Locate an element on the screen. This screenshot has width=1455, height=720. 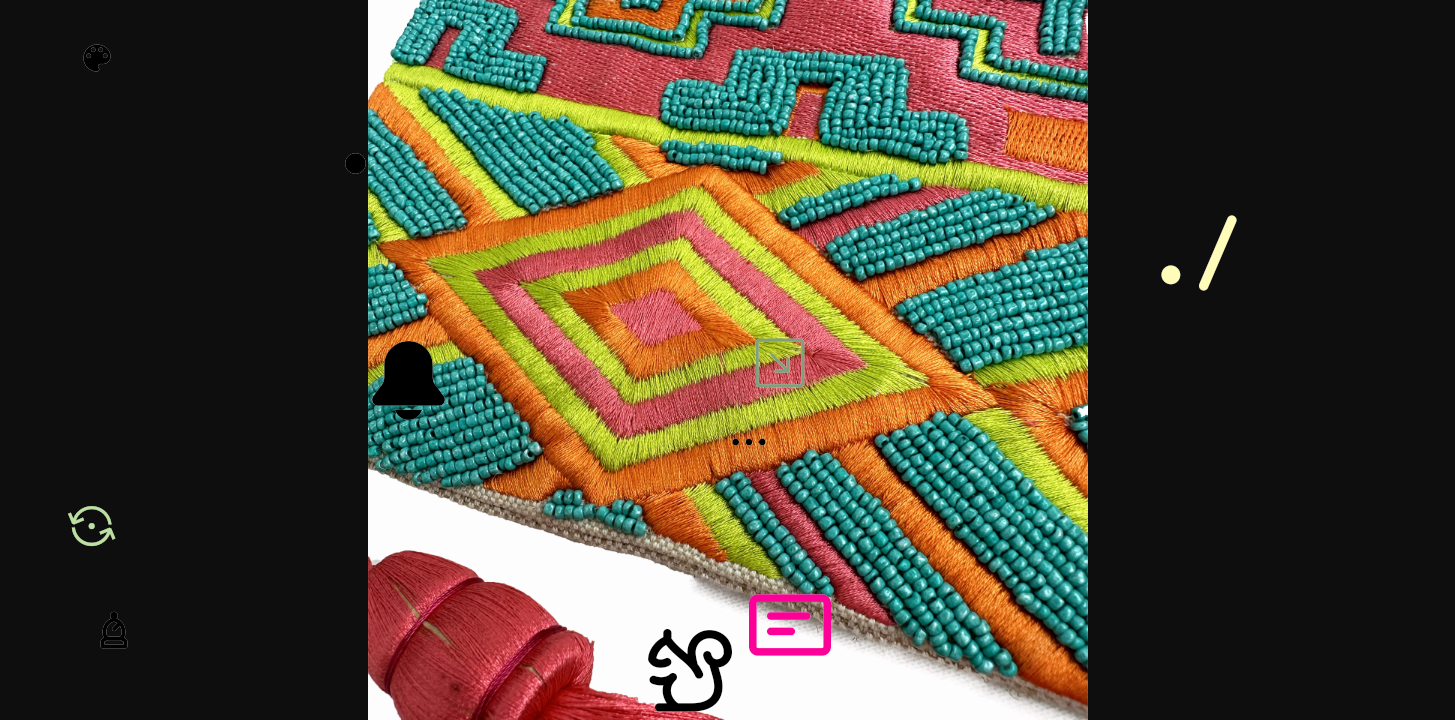
reopen a previously closed issue is located at coordinates (92, 527).